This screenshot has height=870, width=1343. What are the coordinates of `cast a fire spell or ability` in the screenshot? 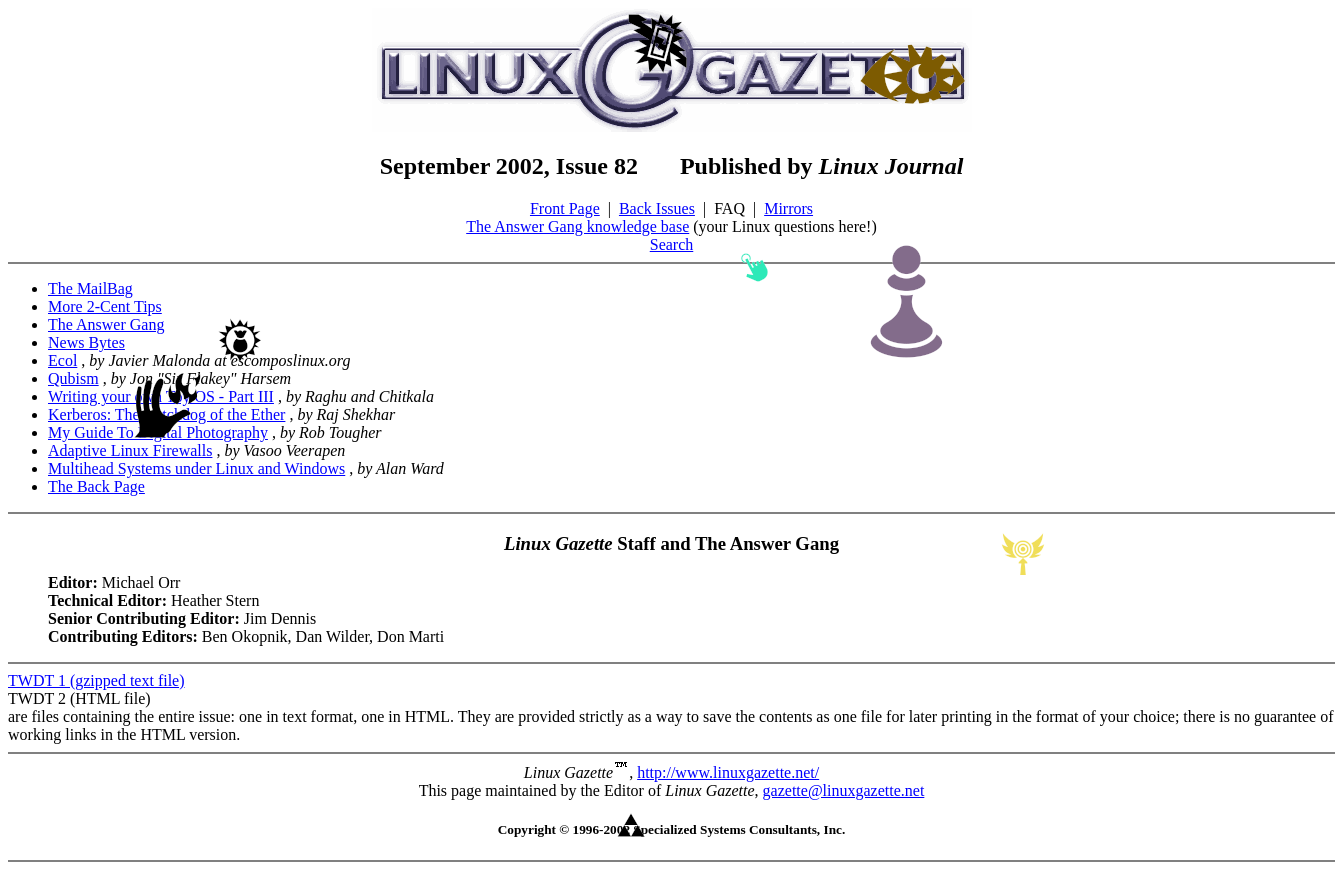 It's located at (168, 404).